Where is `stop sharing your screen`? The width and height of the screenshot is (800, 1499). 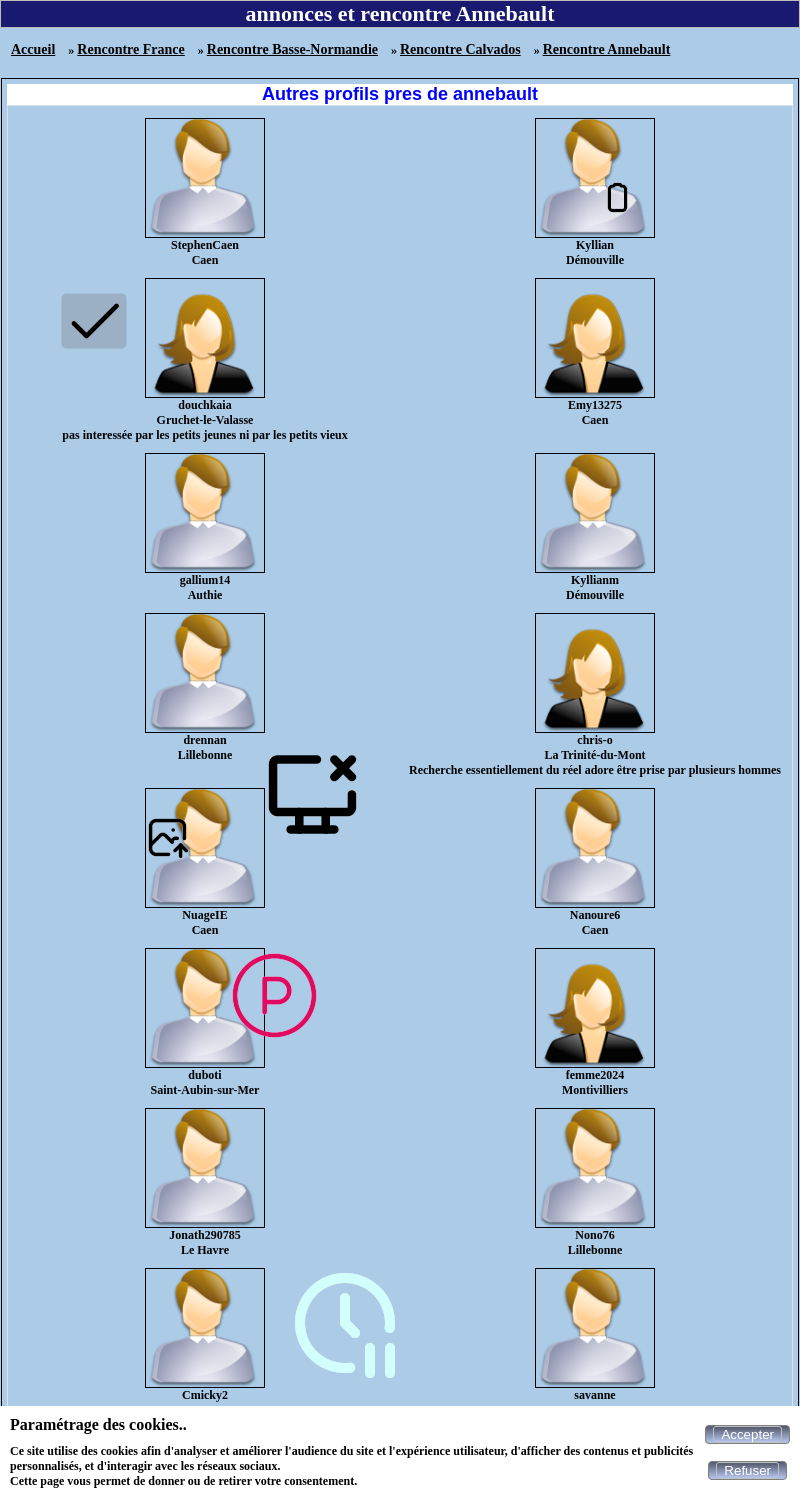 stop sharing your screen is located at coordinates (312, 794).